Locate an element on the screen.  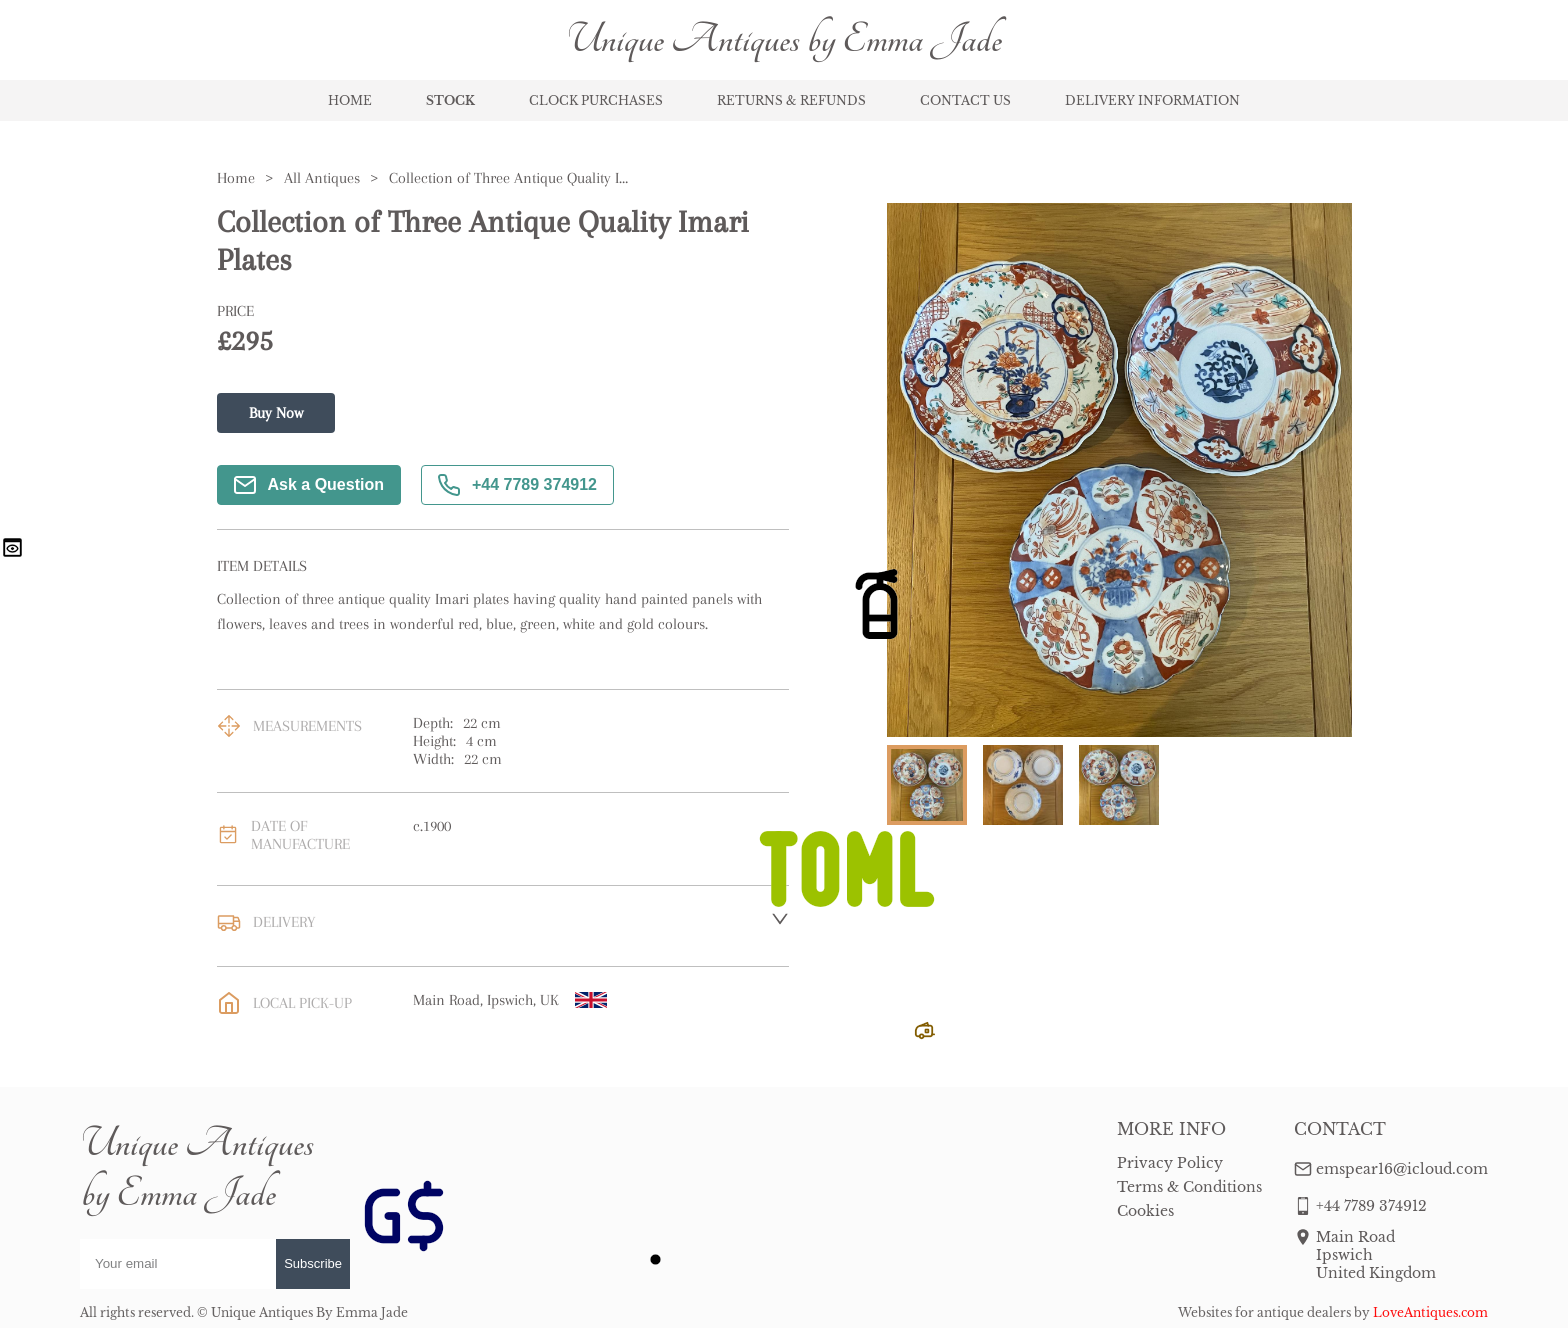
indicates a TOML configuration file is located at coordinates (847, 869).